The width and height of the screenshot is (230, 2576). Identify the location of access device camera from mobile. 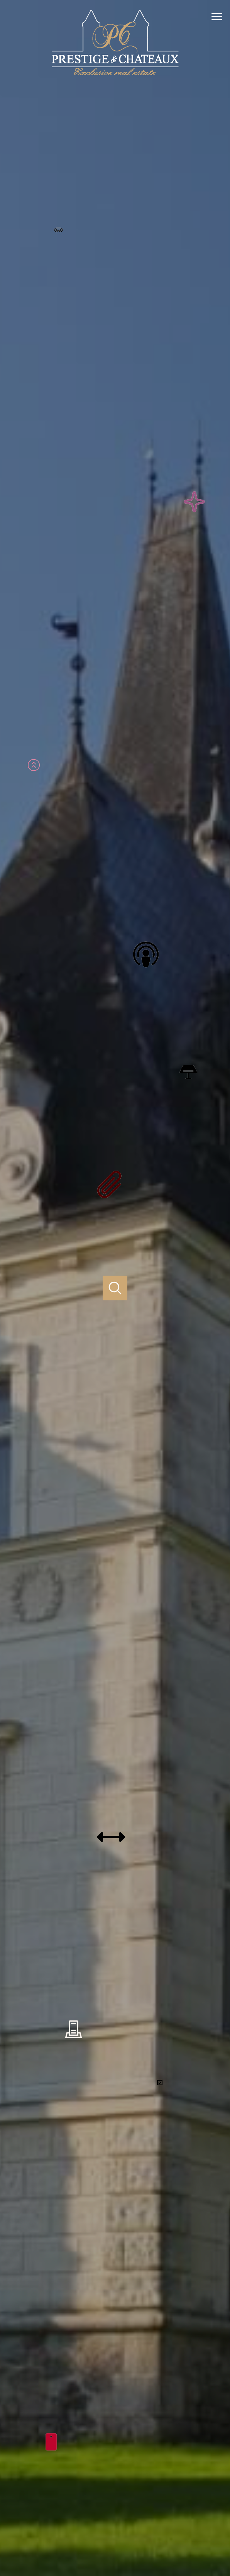
(51, 2442).